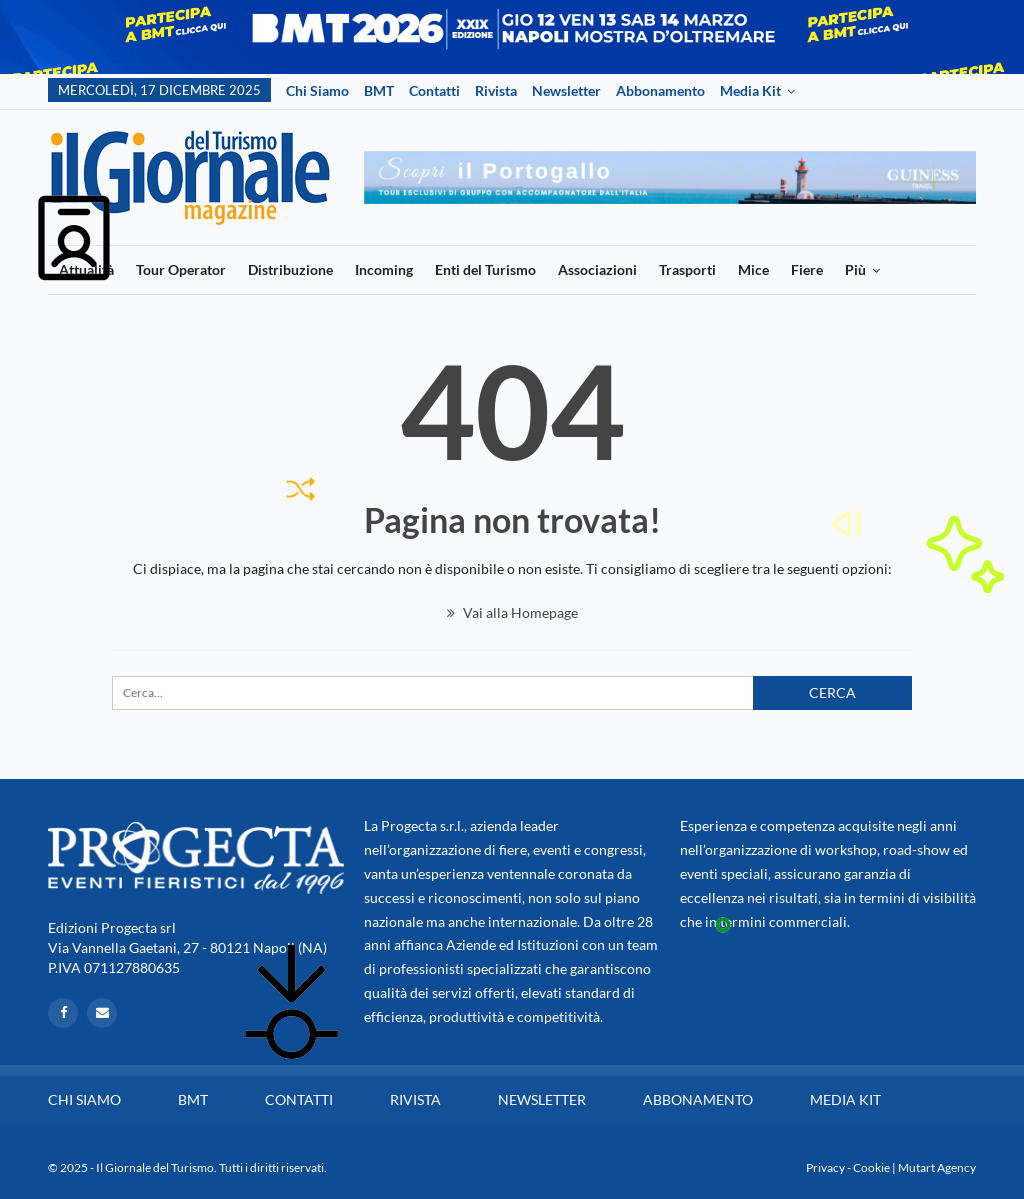 This screenshot has width=1024, height=1199. What do you see at coordinates (288, 1002) in the screenshot?
I see `pull changes from a remote repository` at bounding box center [288, 1002].